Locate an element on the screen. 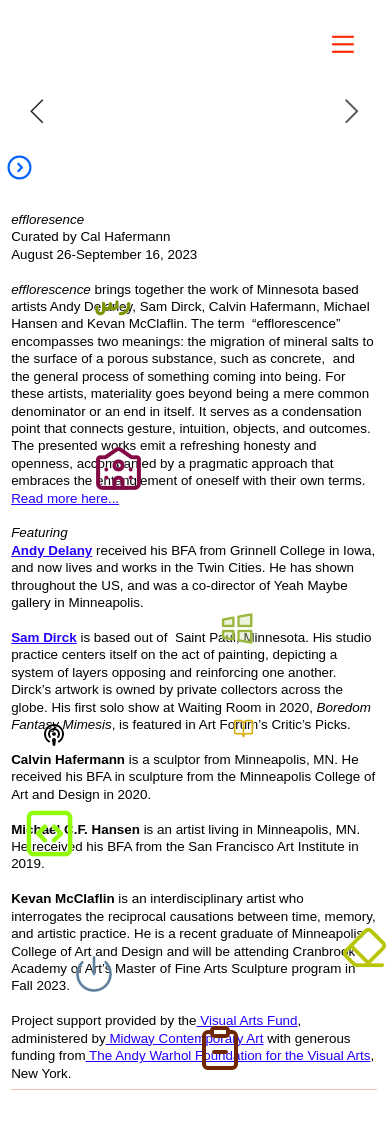 The image size is (388, 1125). indicates price or amount in Saudi riyals is located at coordinates (112, 307).